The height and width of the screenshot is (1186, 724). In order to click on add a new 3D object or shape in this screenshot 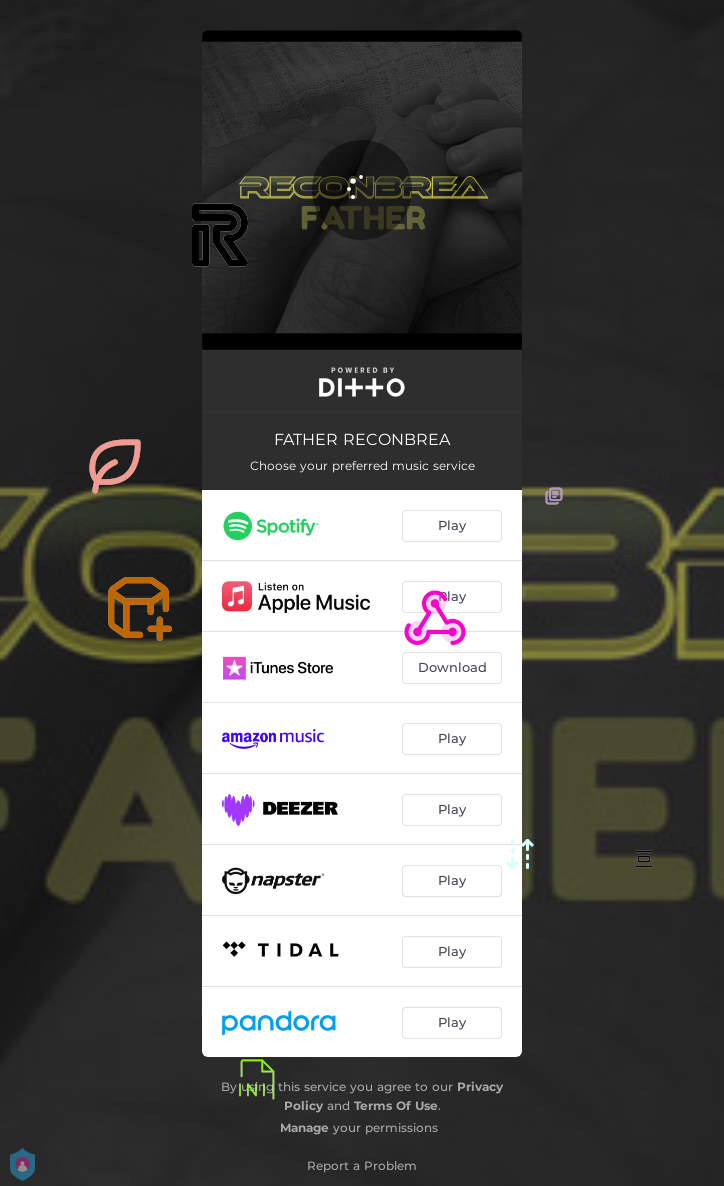, I will do `click(138, 607)`.